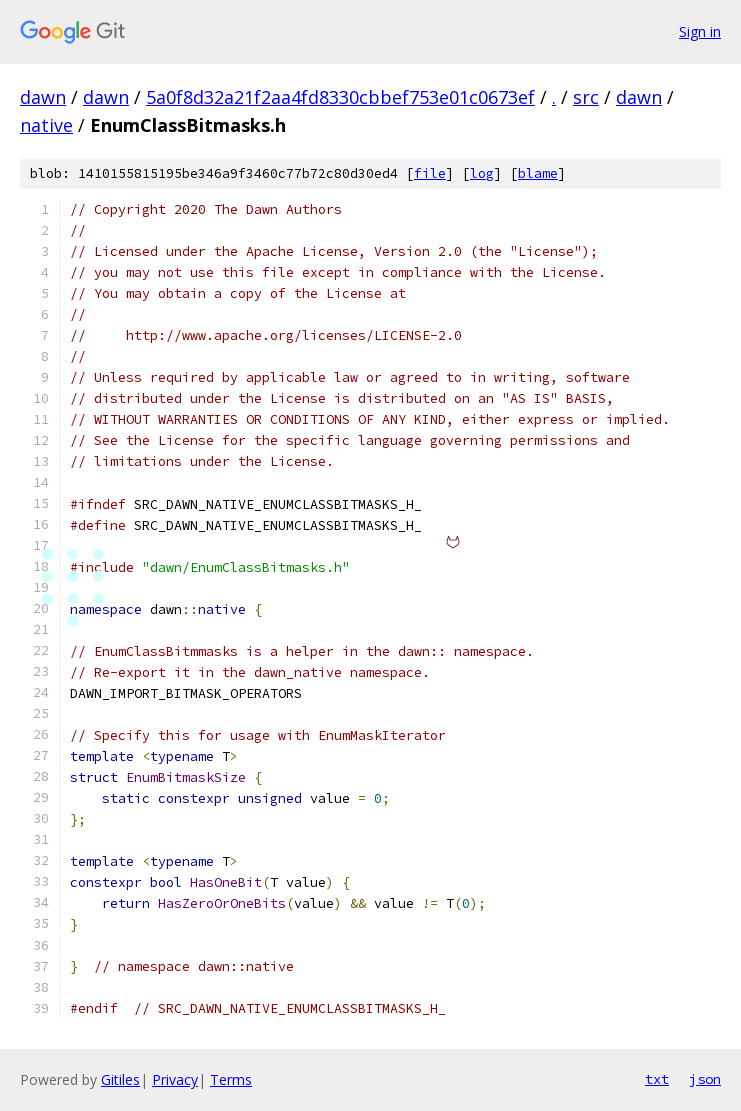 This screenshot has width=741, height=1111. Describe the element at coordinates (453, 542) in the screenshot. I see `open GitLab repository` at that location.